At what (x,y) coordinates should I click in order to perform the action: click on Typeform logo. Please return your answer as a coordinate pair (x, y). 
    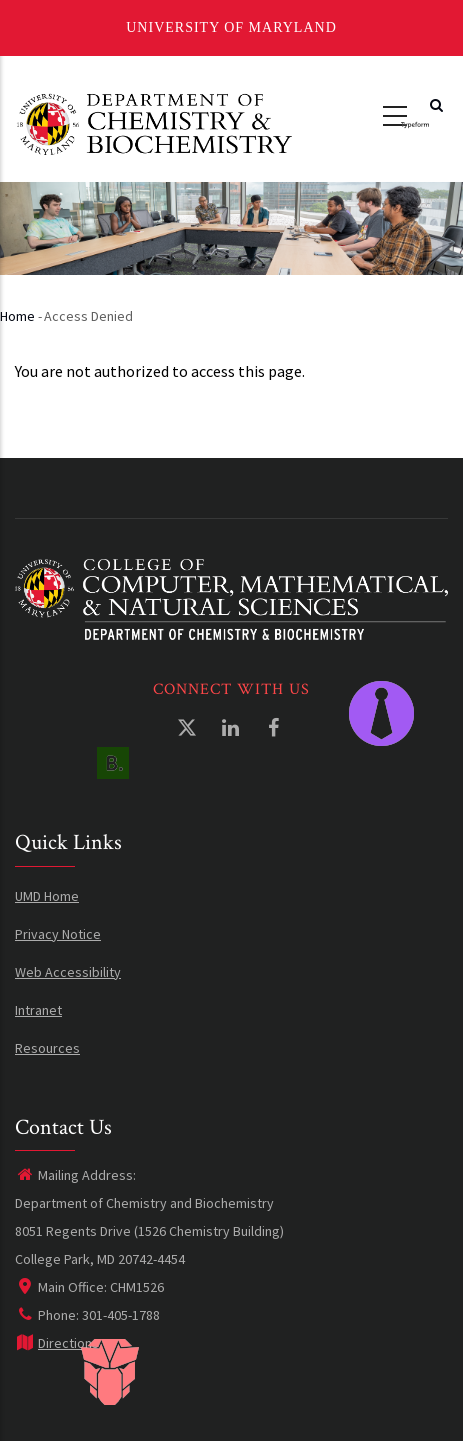
    Looking at the image, I should click on (415, 125).